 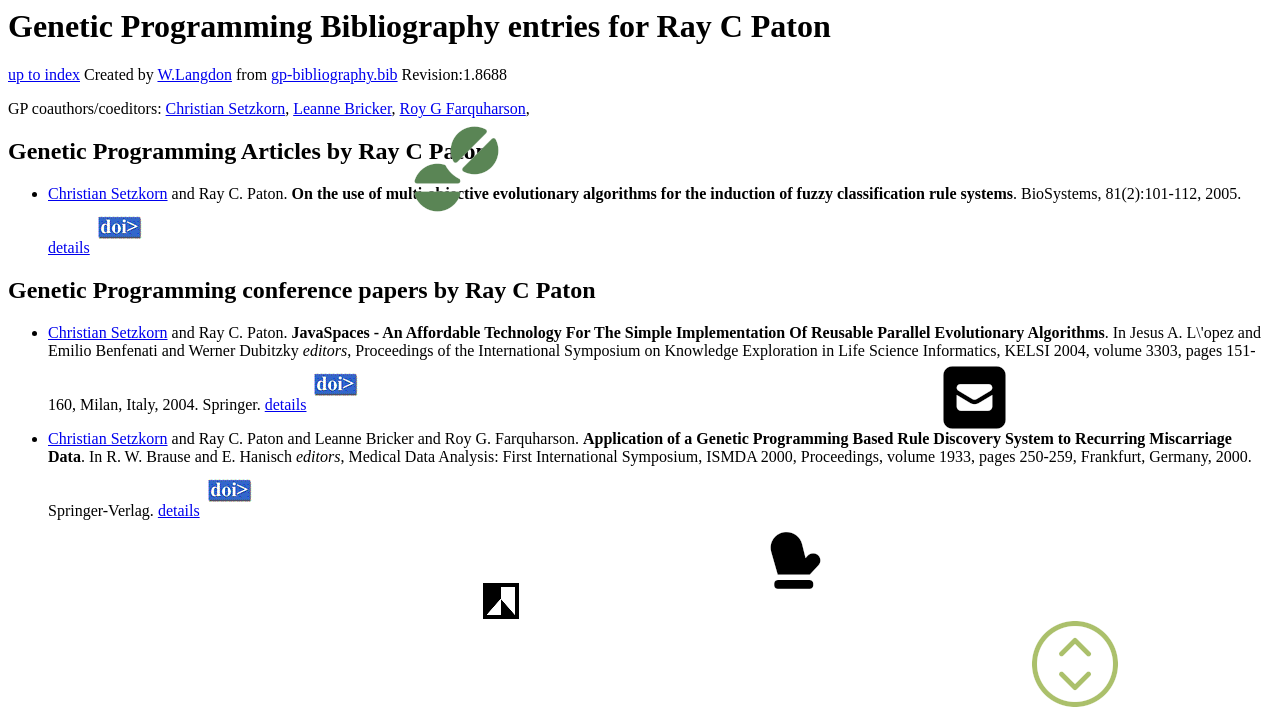 I want to click on access medication or pharmacy information, so click(x=456, y=169).